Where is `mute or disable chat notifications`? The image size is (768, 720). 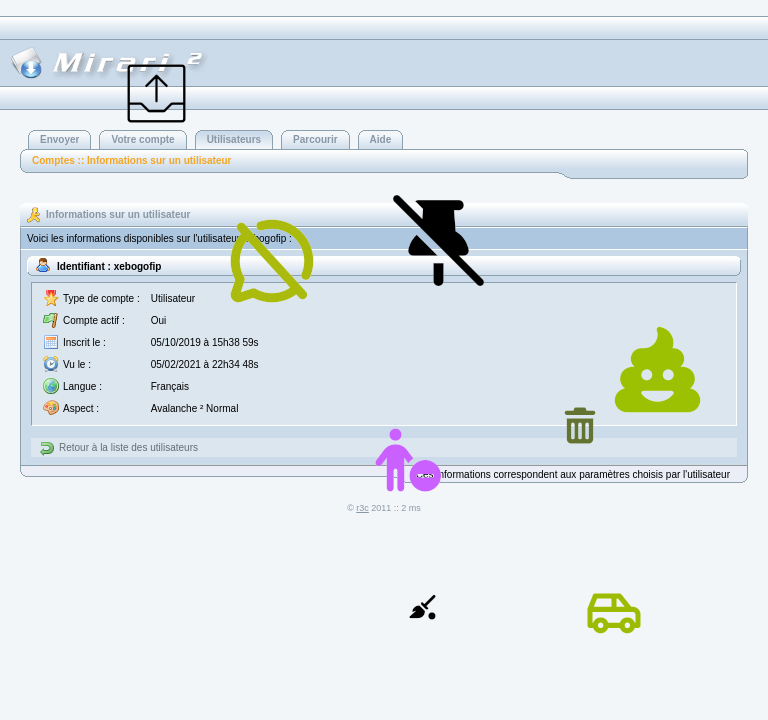 mute or disable chat notifications is located at coordinates (272, 261).